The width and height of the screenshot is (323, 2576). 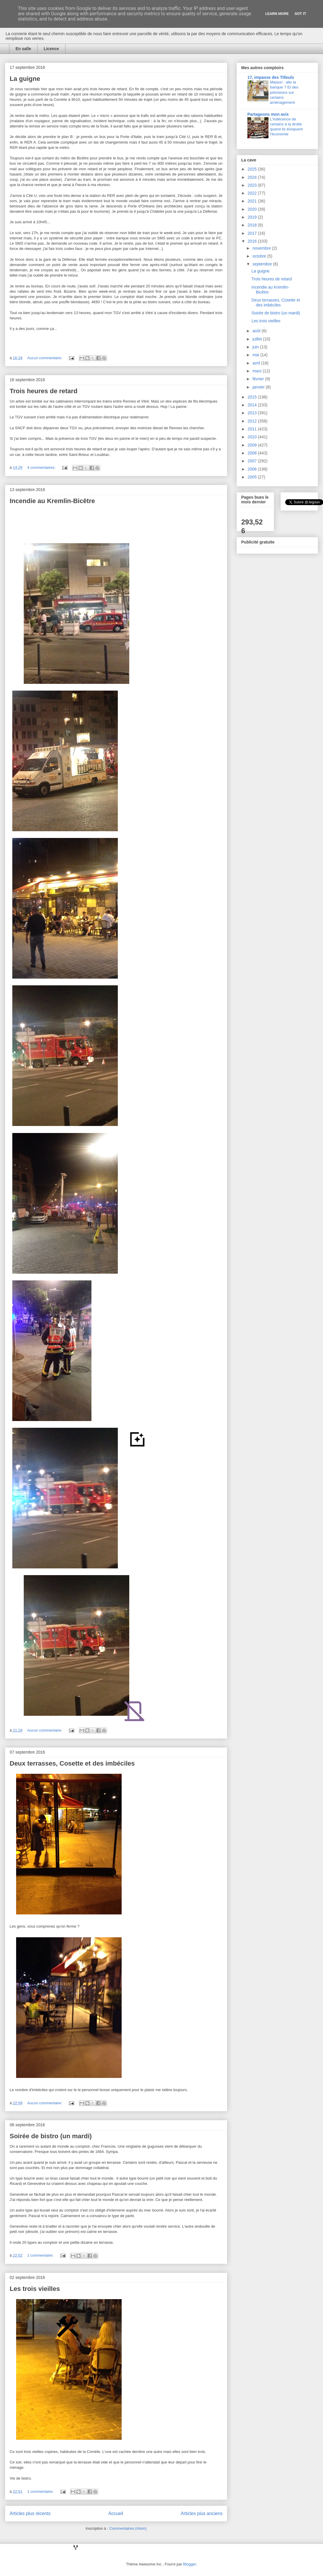 I want to click on door access disabled or unavailable, so click(x=134, y=1711).